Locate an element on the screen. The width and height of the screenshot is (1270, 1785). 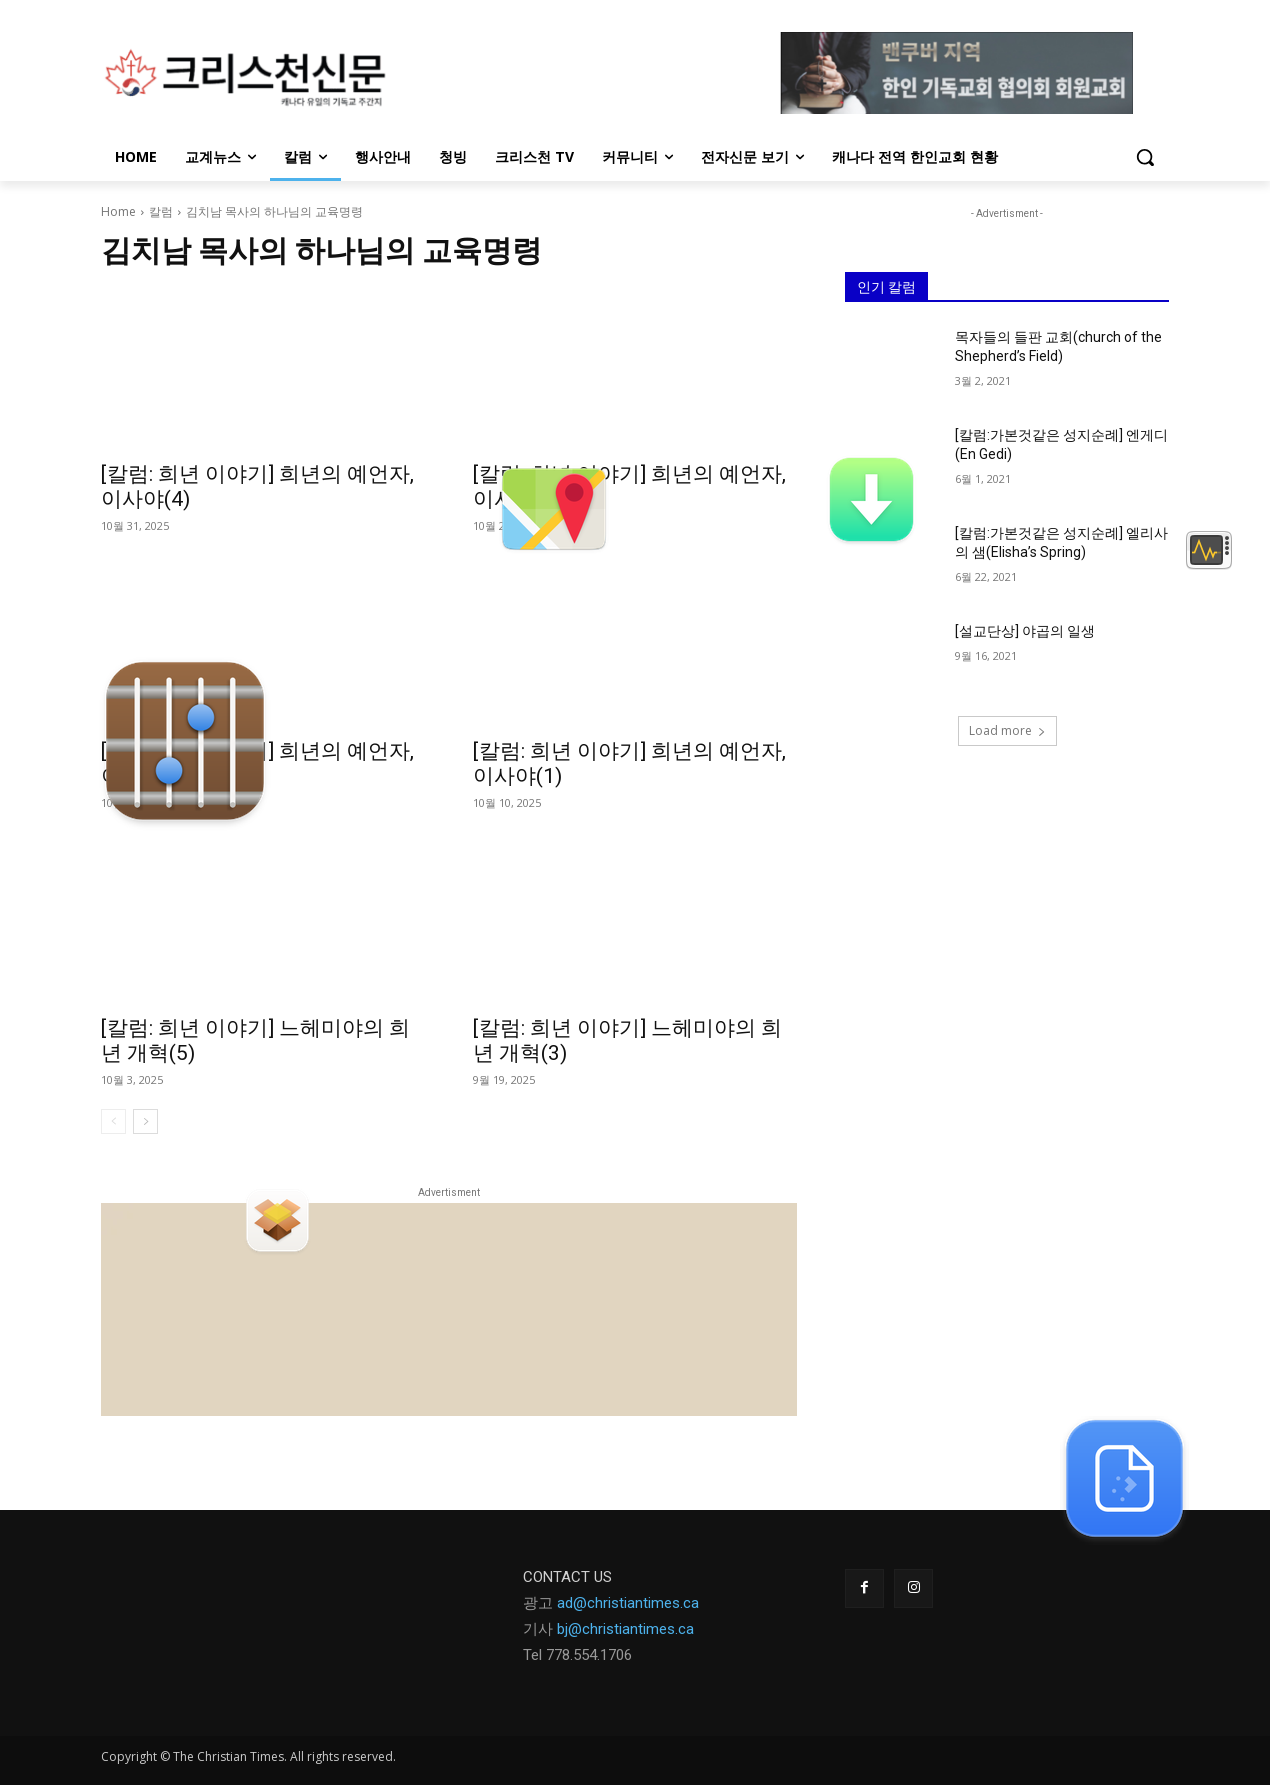
open system monitor application is located at coordinates (1209, 550).